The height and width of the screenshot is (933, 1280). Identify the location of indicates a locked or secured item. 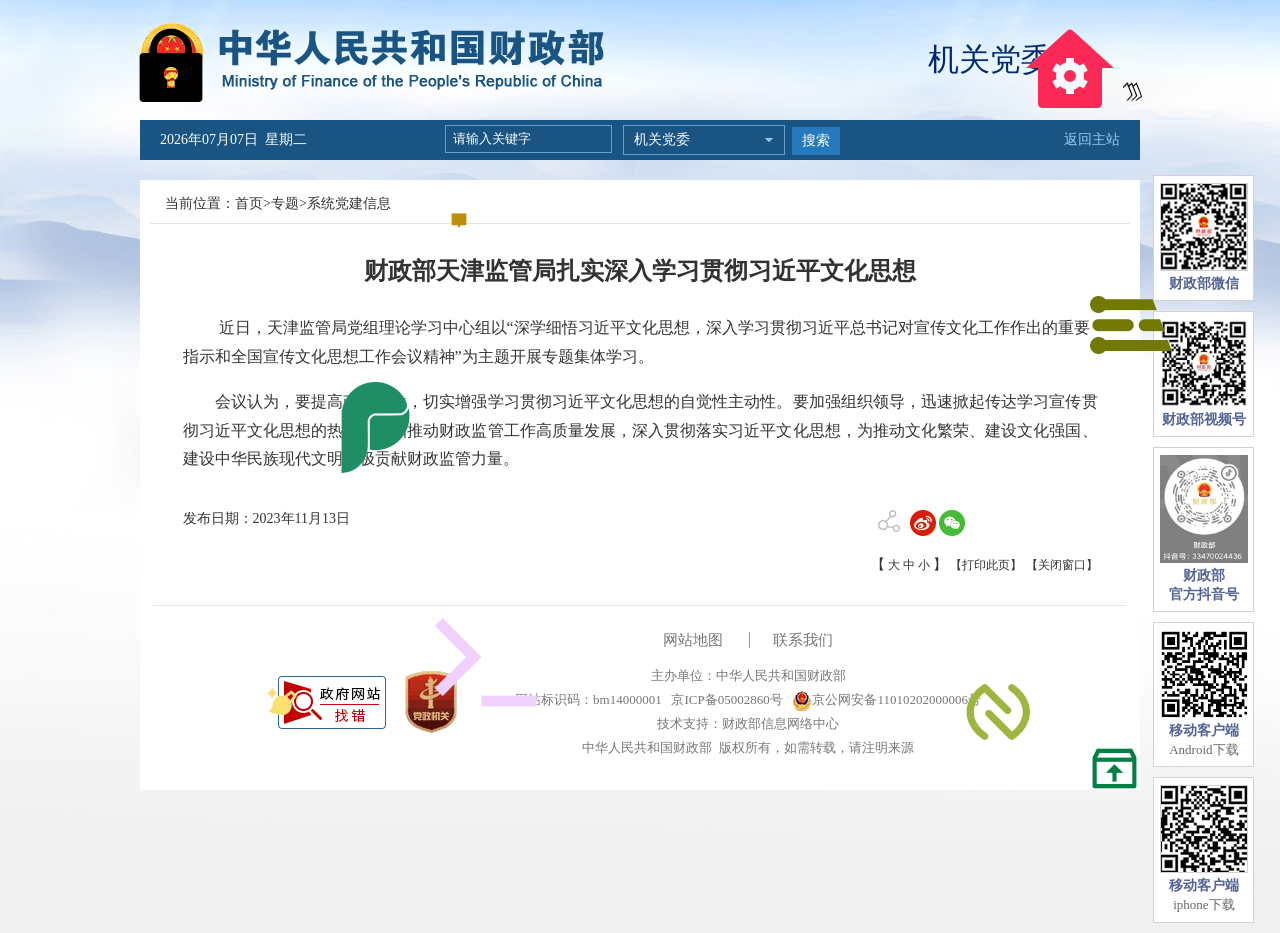
(171, 67).